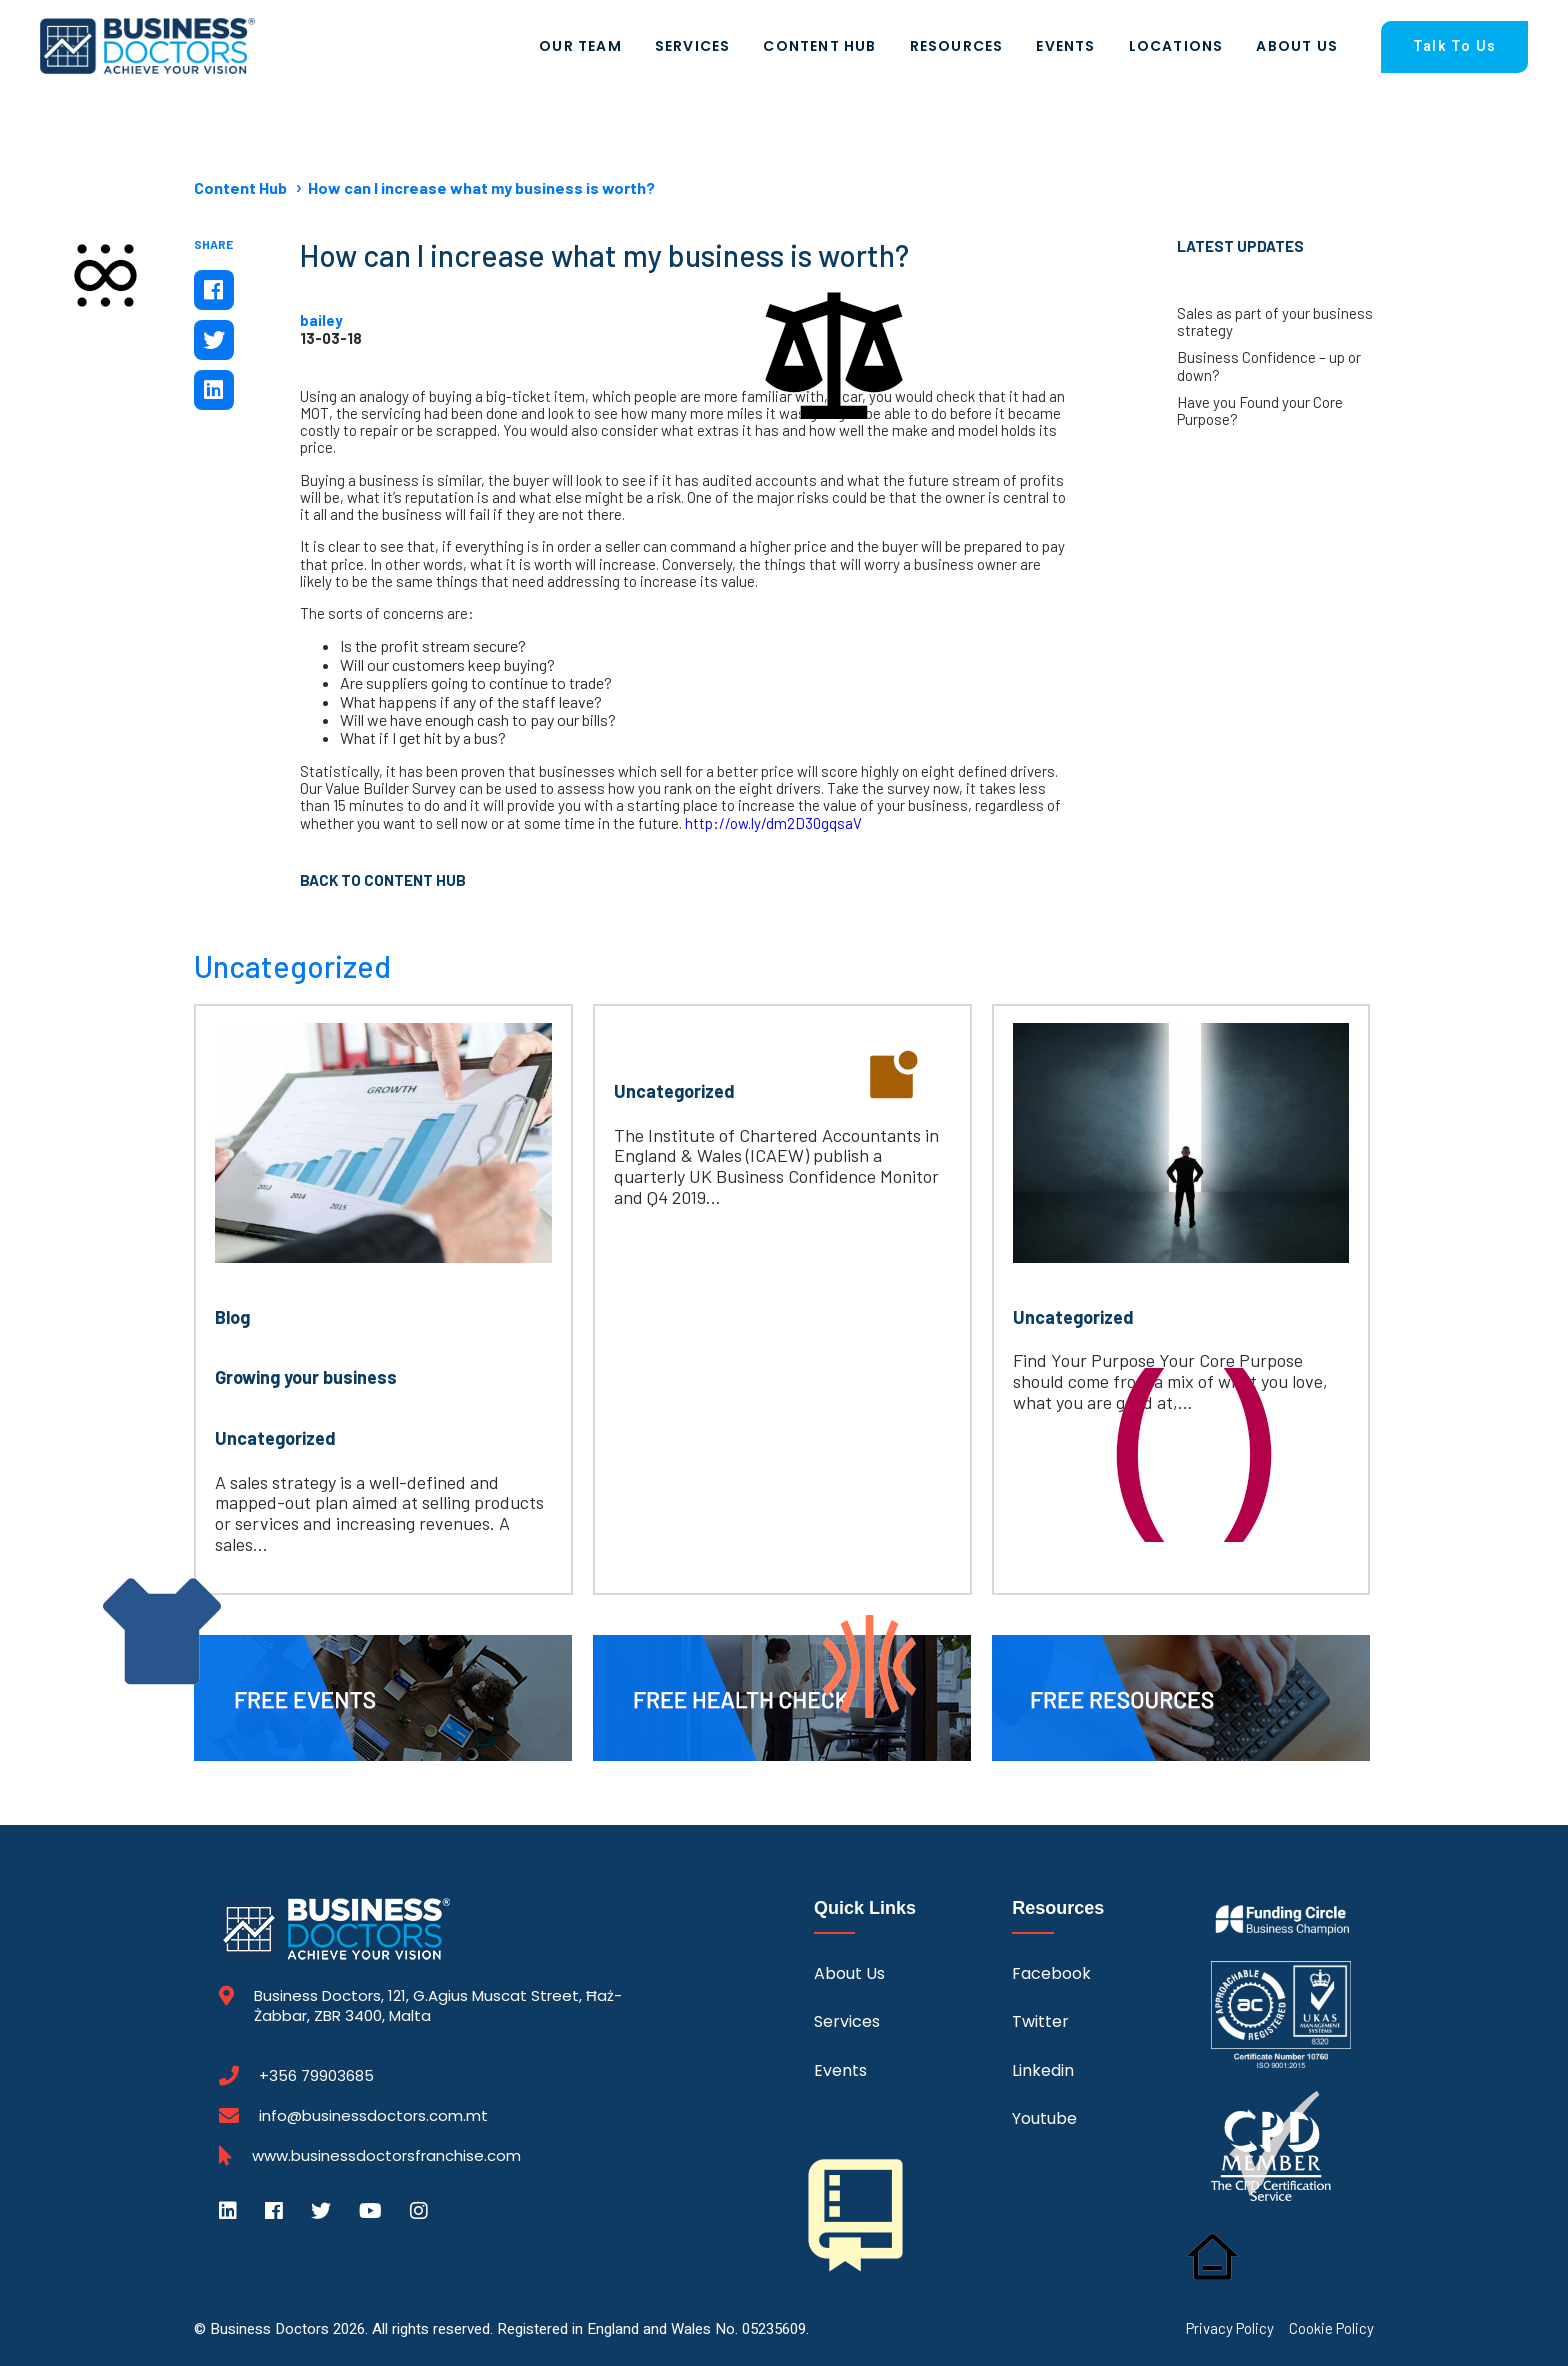 The image size is (1568, 2366). I want to click on indicates hazy weather conditions, so click(105, 275).